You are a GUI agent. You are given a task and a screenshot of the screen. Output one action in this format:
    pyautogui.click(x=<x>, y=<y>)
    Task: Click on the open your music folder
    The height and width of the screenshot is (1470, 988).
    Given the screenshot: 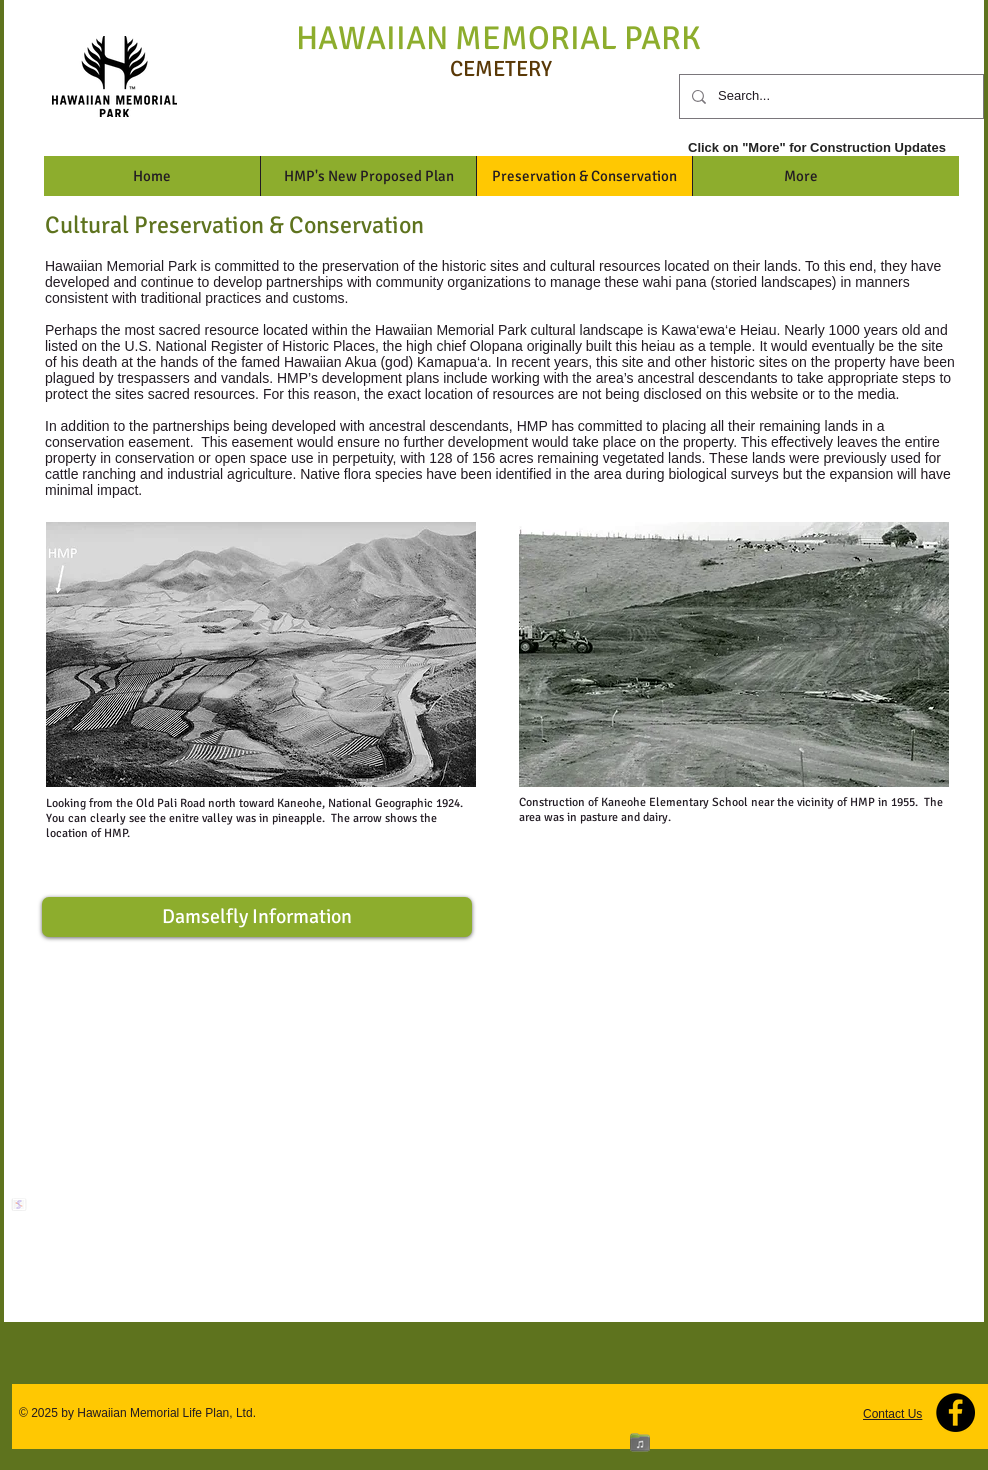 What is the action you would take?
    pyautogui.click(x=640, y=1442)
    